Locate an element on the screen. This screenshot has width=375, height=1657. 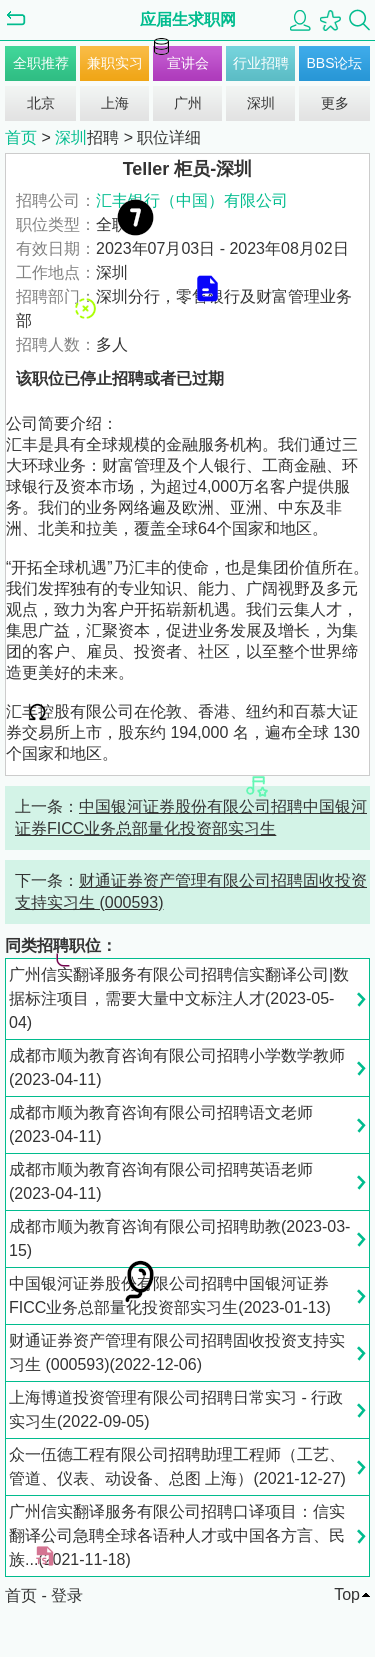
typescript file indicator is located at coordinates (45, 1556).